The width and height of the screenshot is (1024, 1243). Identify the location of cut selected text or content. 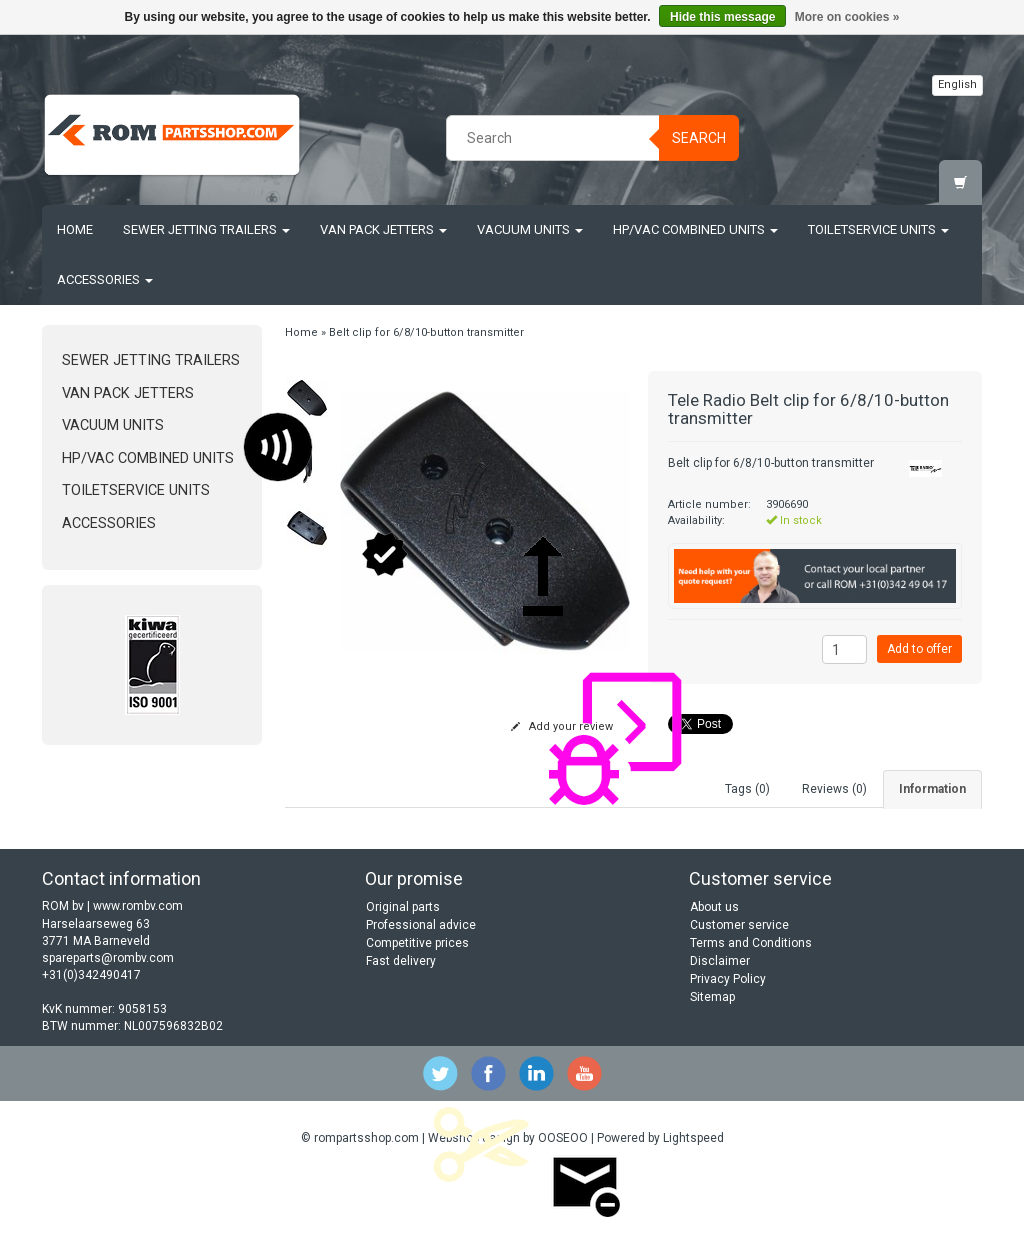
(481, 1144).